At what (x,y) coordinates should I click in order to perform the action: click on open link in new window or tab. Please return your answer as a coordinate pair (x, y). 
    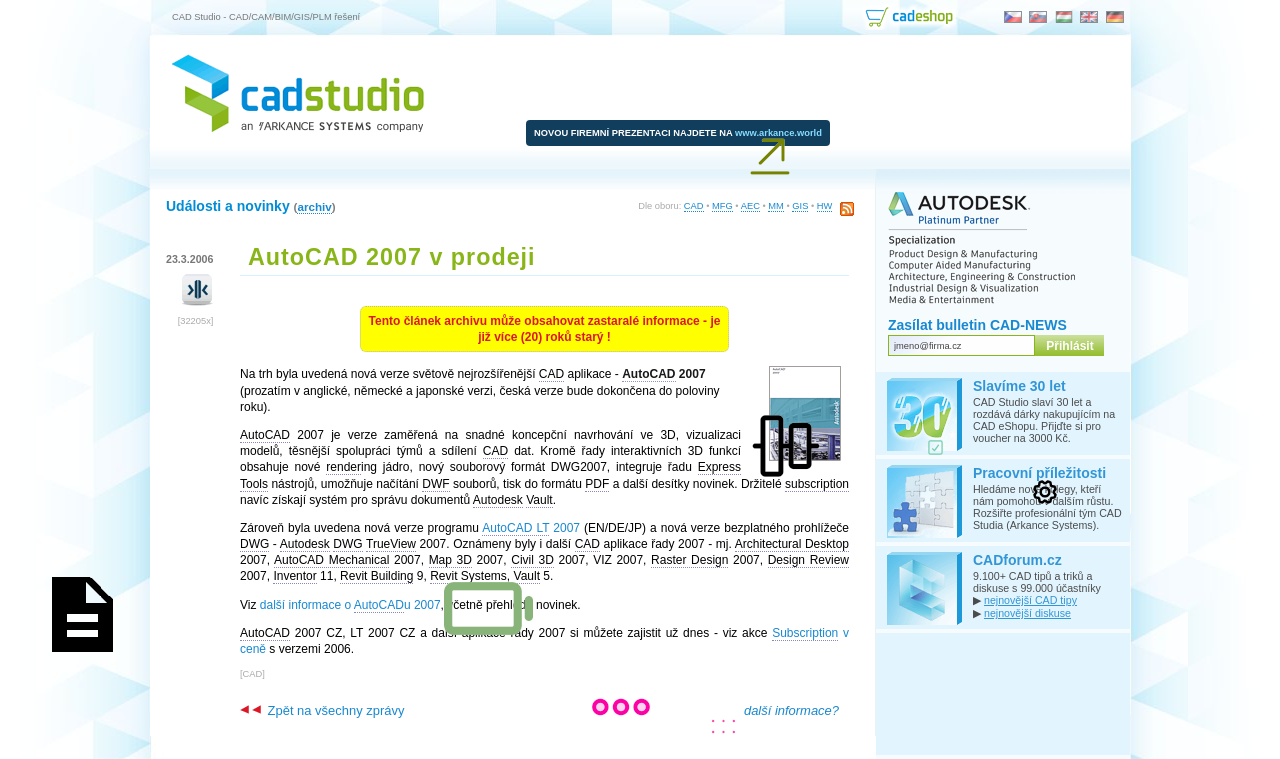
    Looking at the image, I should click on (770, 155).